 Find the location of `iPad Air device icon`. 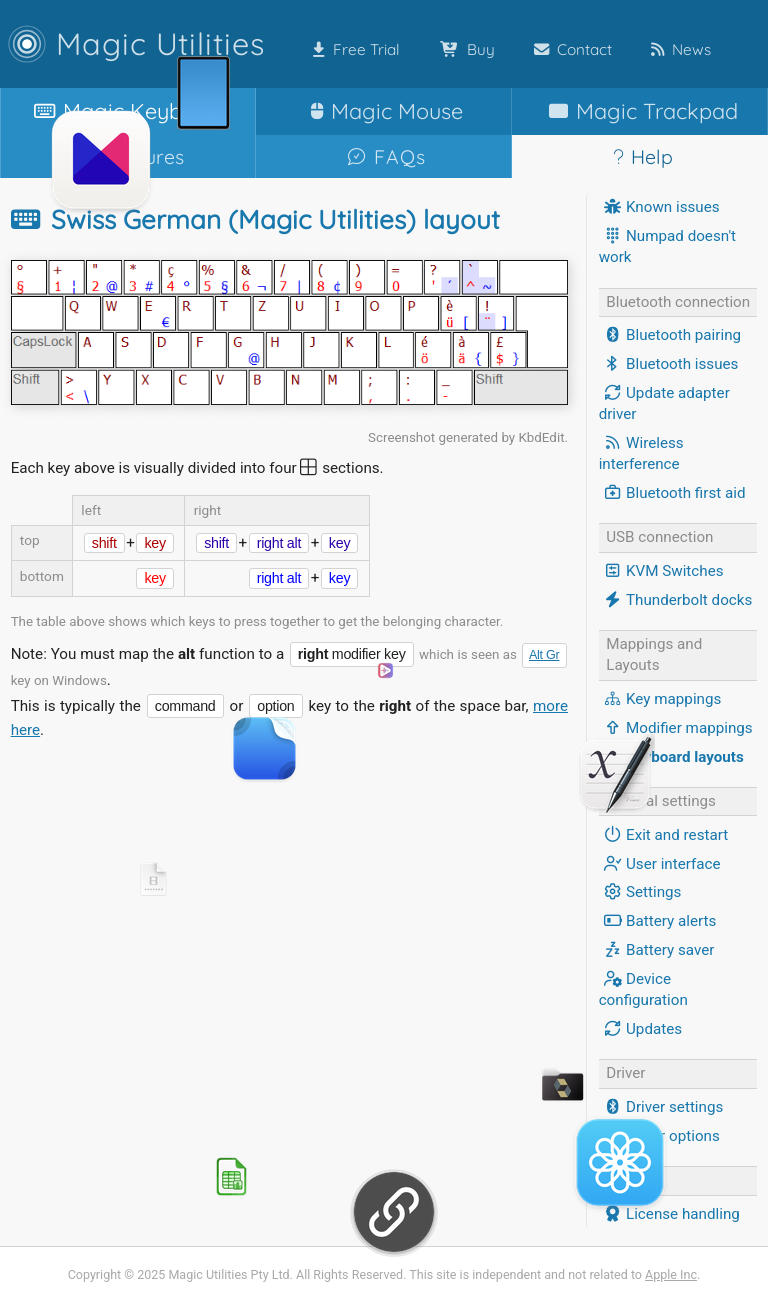

iPad Air device icon is located at coordinates (203, 93).